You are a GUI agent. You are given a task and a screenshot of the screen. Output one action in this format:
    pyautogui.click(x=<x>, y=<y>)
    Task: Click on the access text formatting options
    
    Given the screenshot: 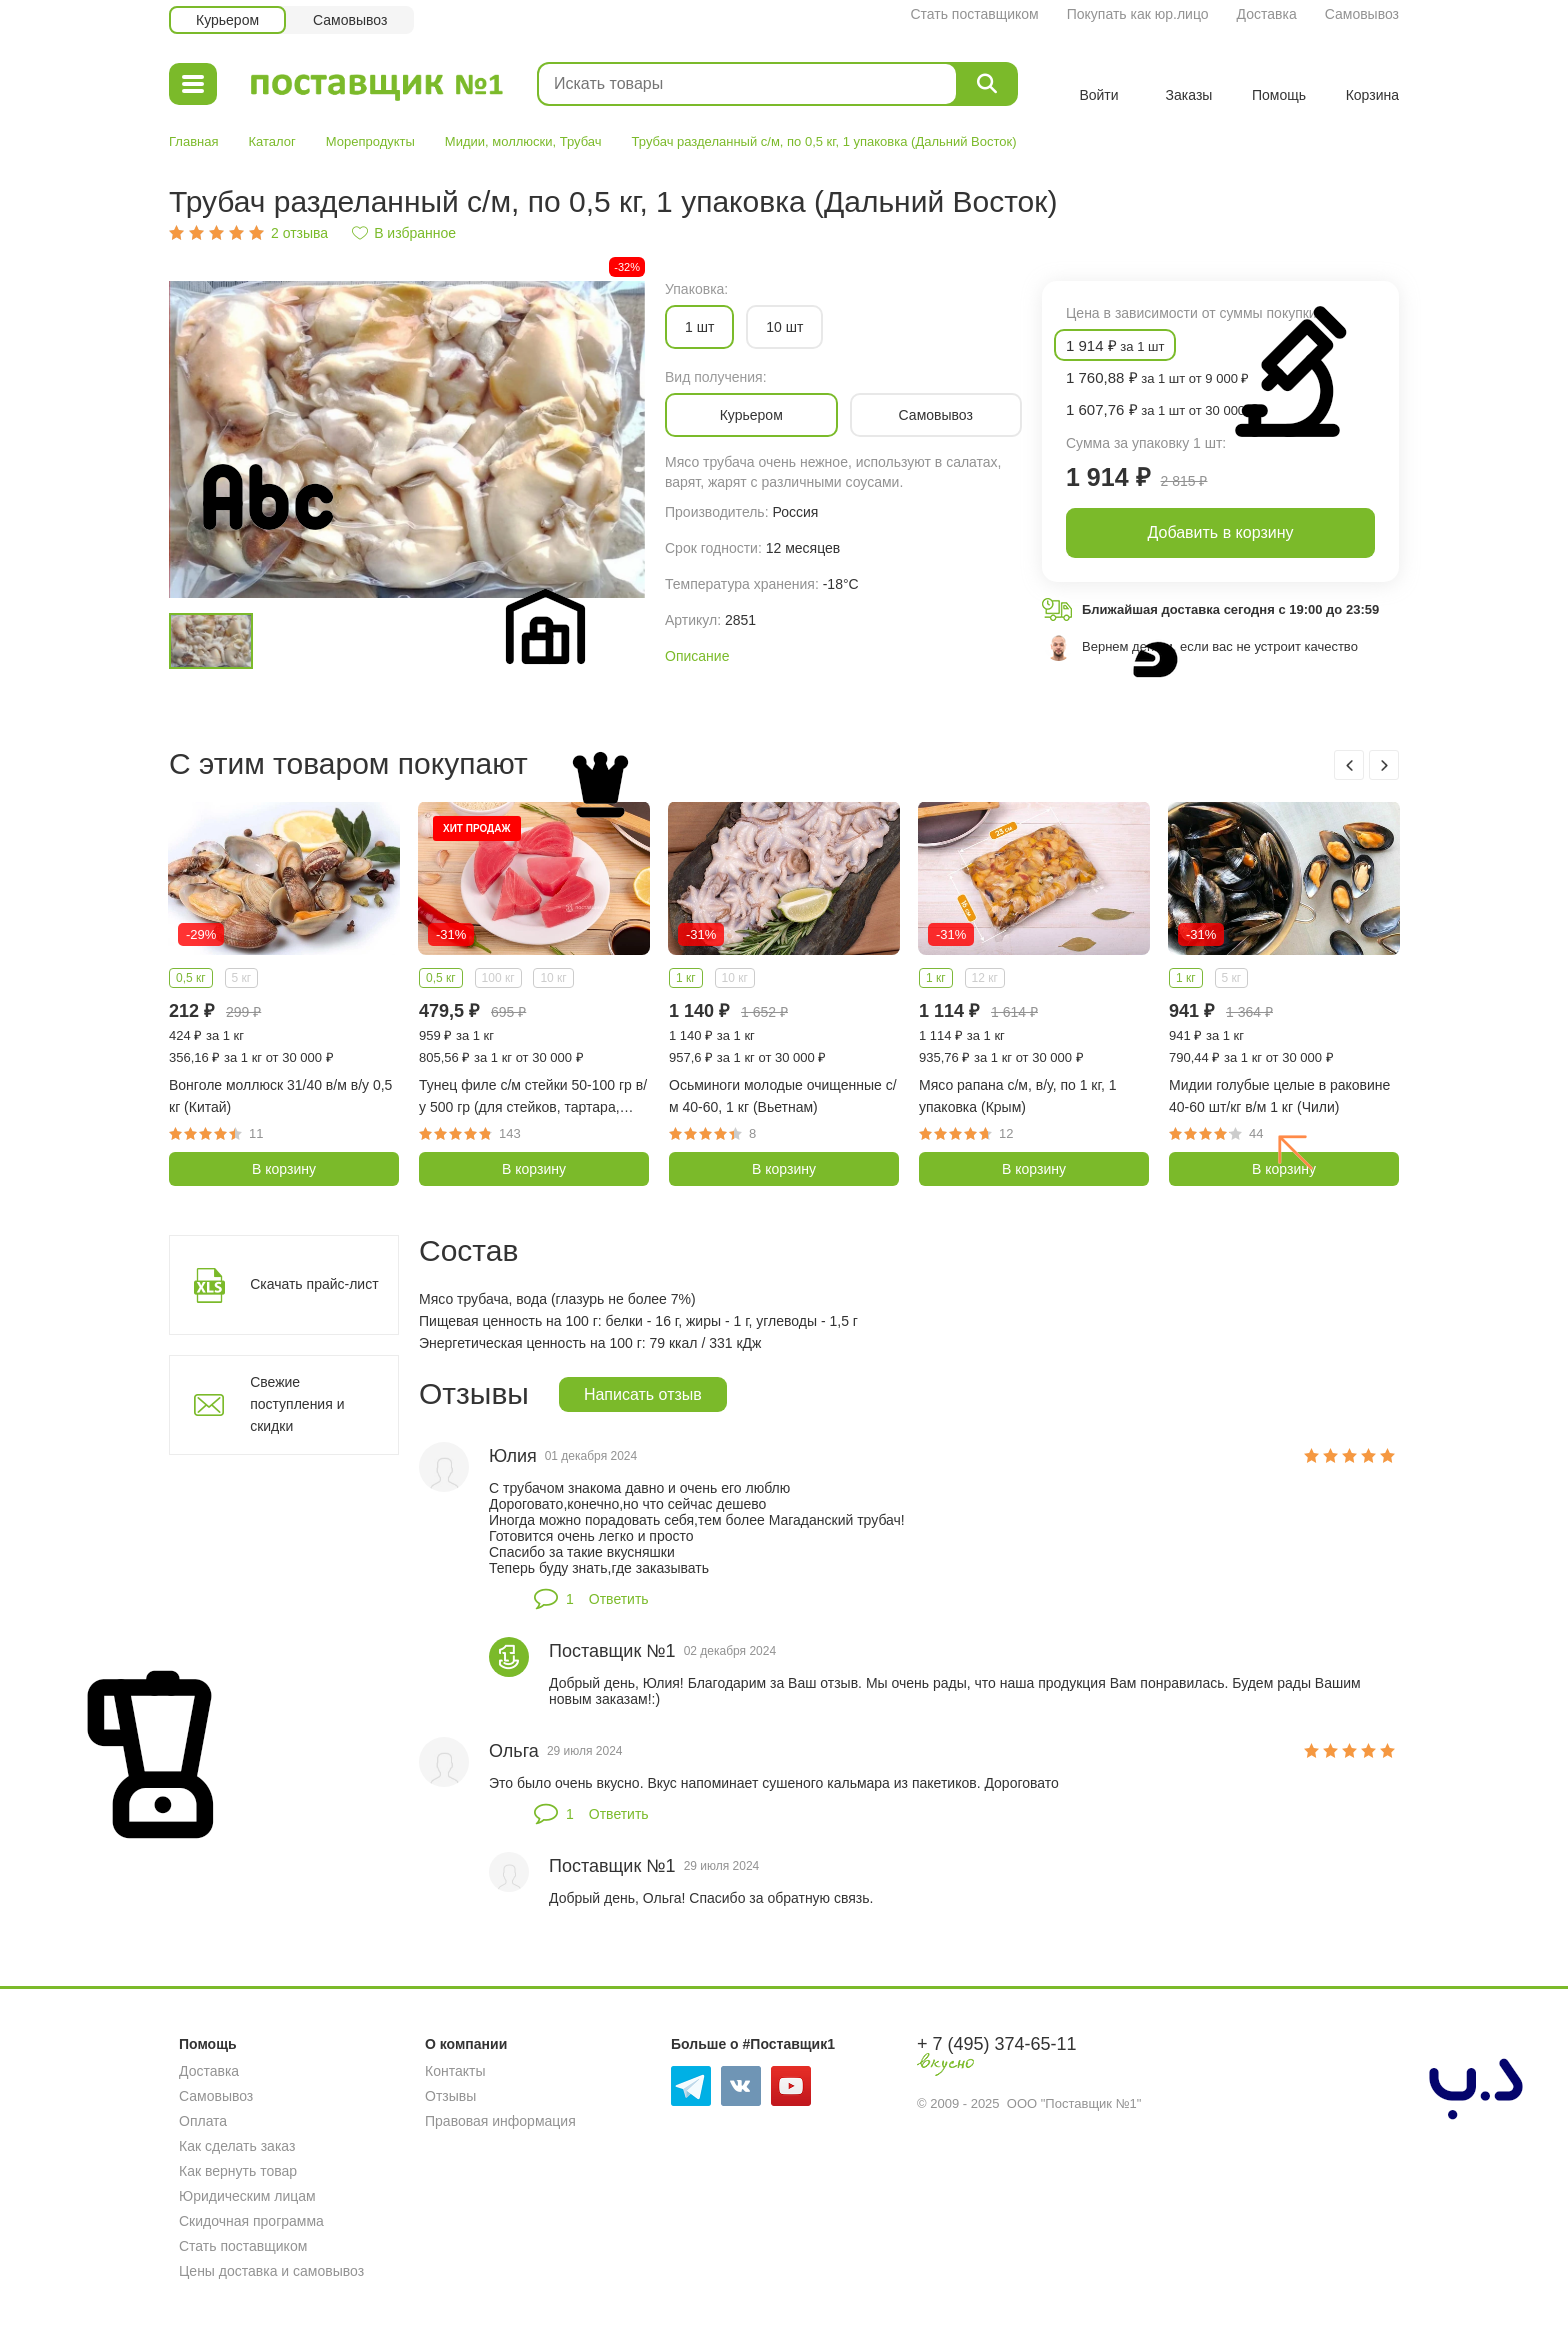 What is the action you would take?
    pyautogui.click(x=269, y=497)
    